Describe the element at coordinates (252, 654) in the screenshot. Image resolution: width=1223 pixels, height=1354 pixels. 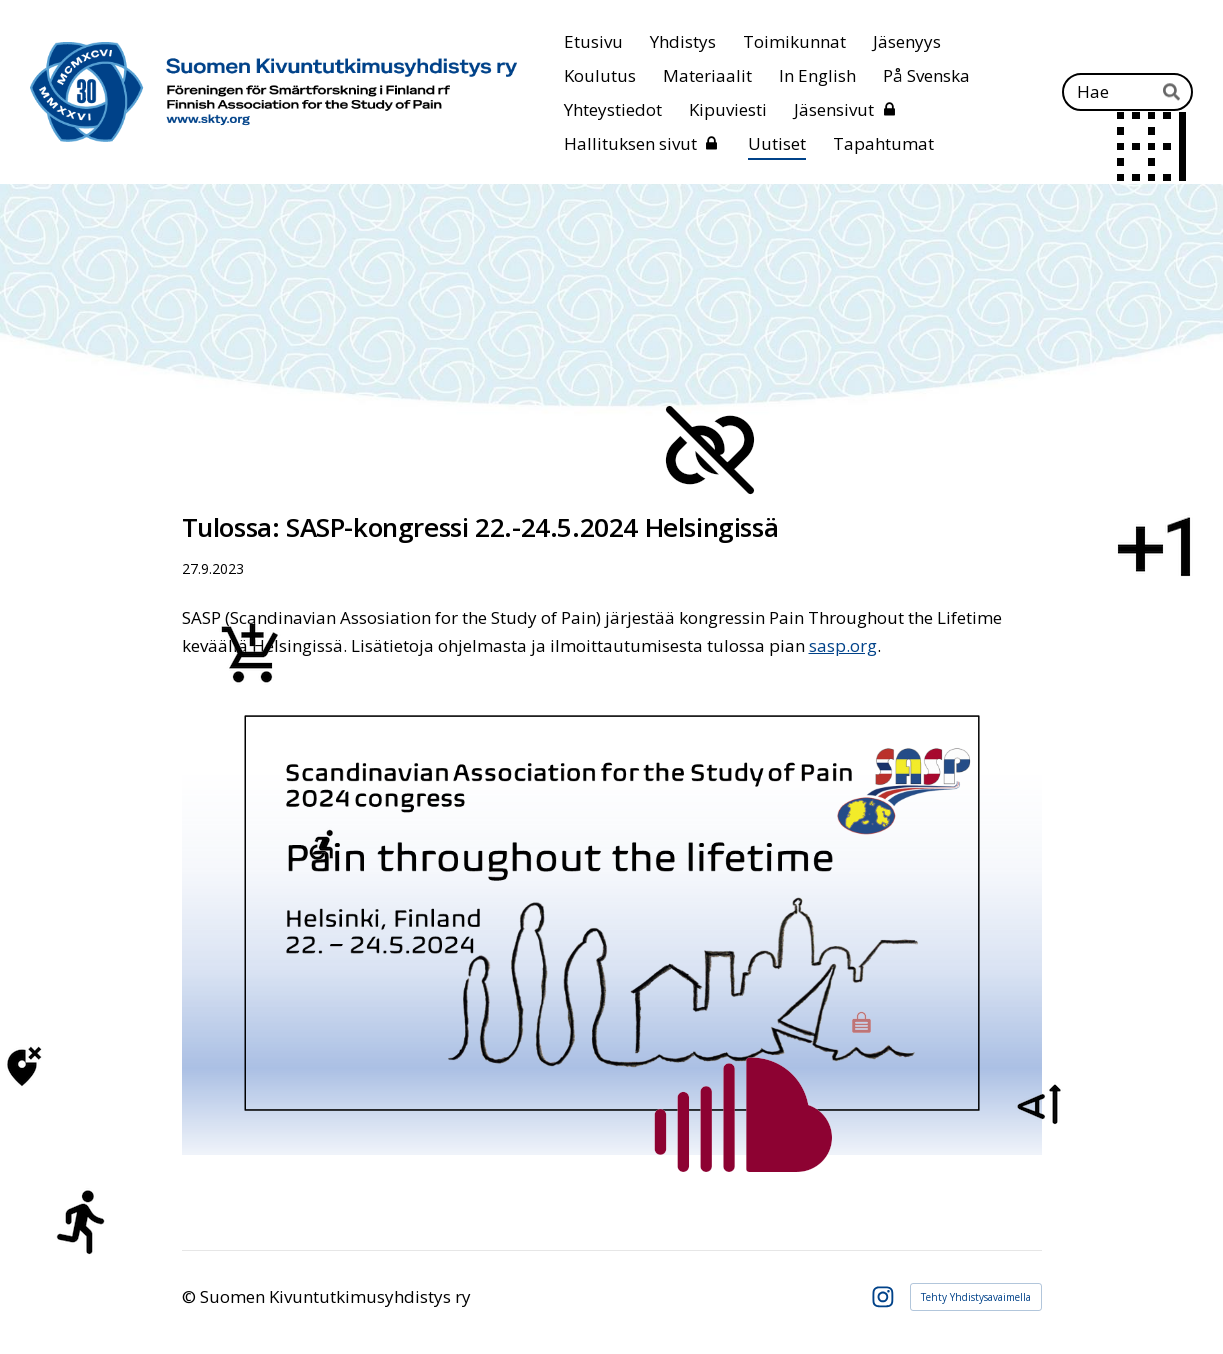
I see `add item to shopping cart` at that location.